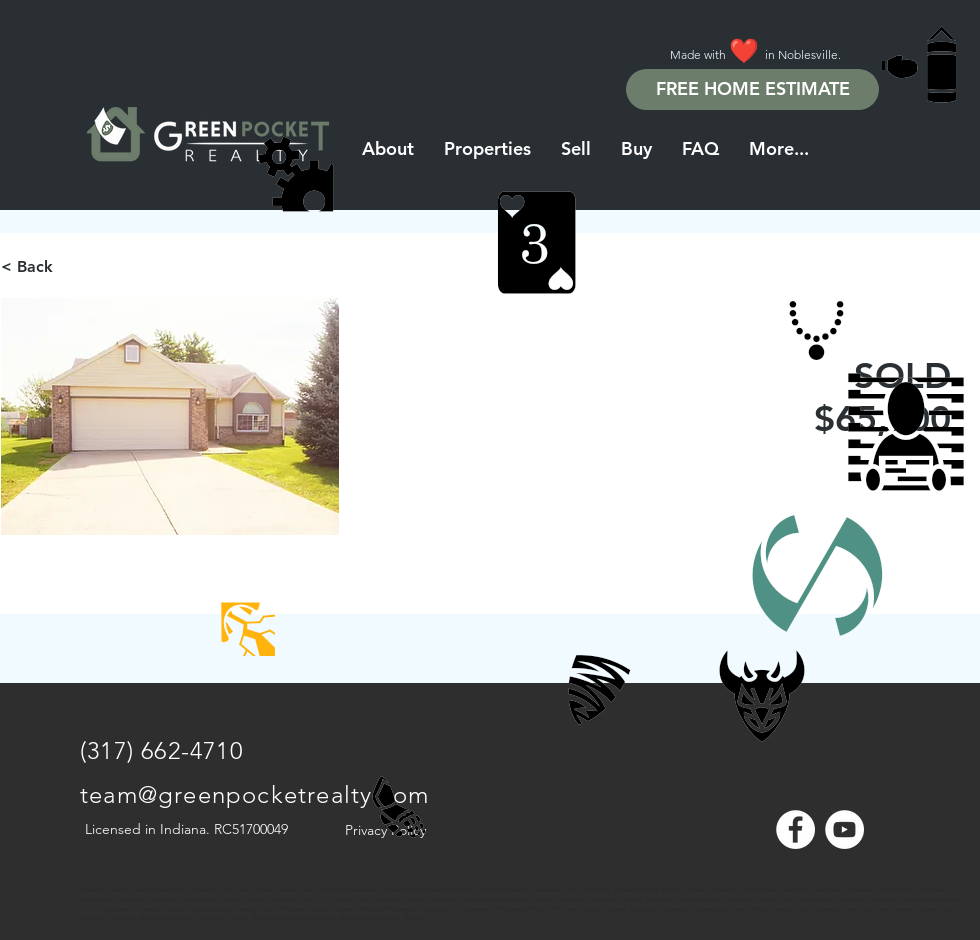  Describe the element at coordinates (399, 807) in the screenshot. I see `equip armor or gauntlet item` at that location.